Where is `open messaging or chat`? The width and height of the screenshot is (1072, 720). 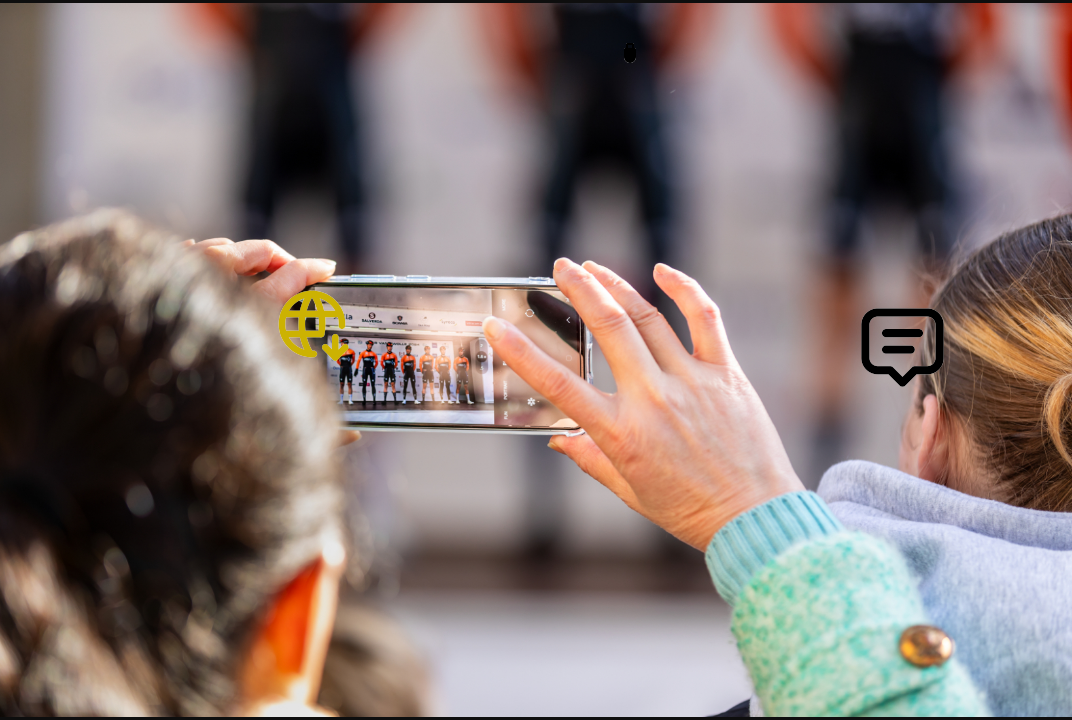 open messaging or chat is located at coordinates (902, 345).